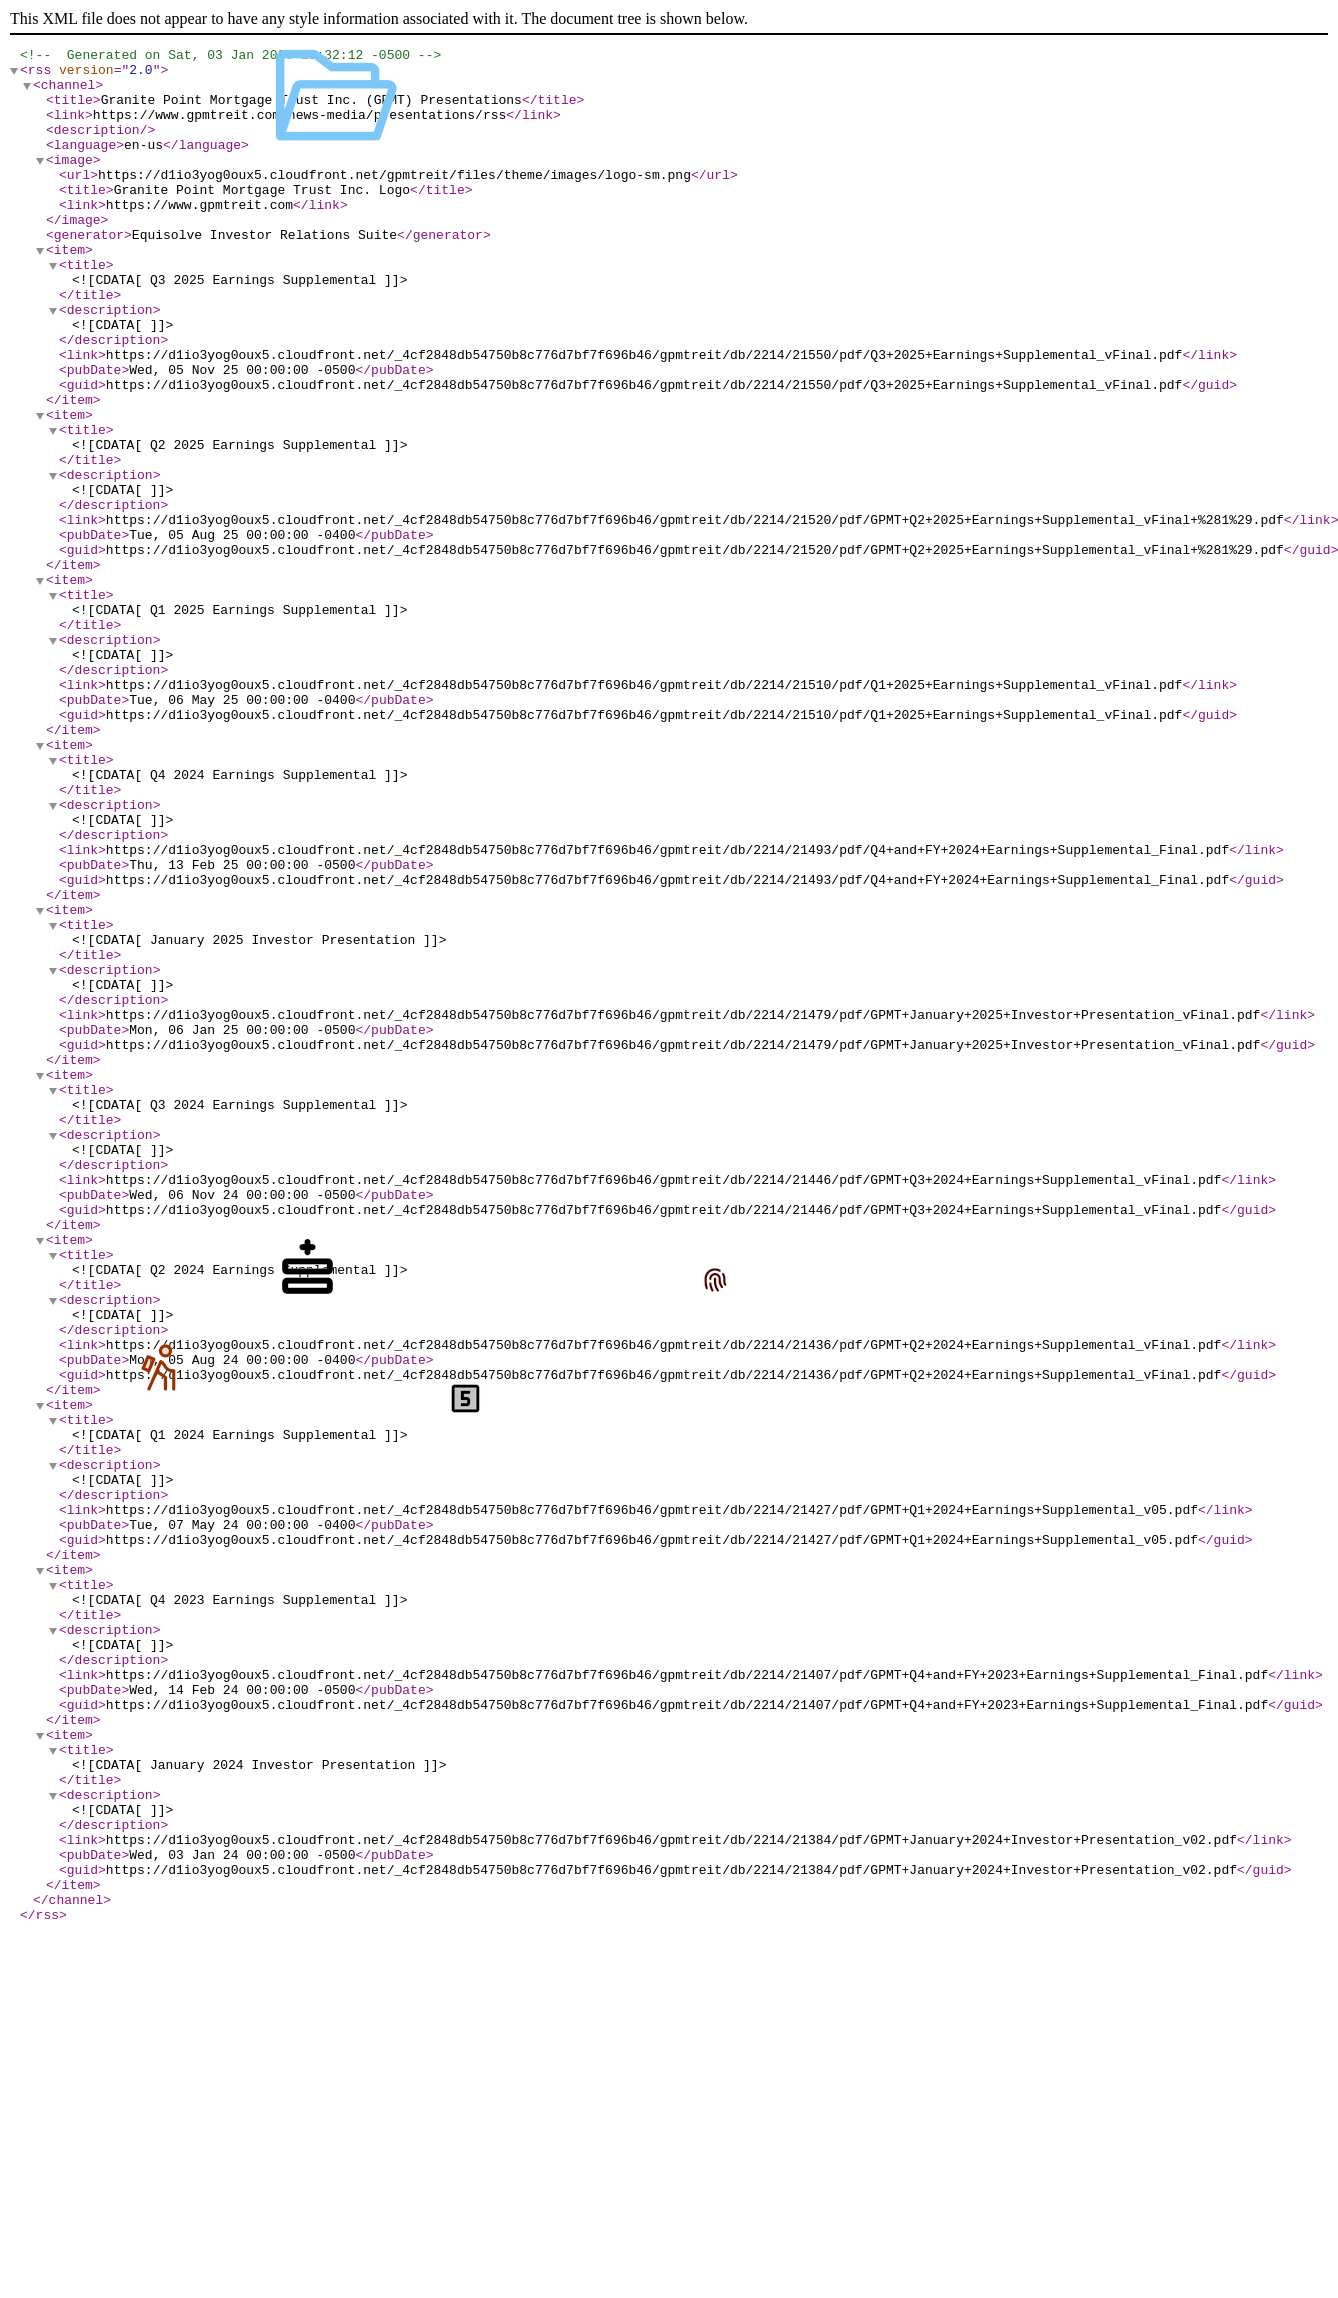 This screenshot has width=1338, height=2298. What do you see at coordinates (307, 1270) in the screenshot?
I see `add a new row above` at bounding box center [307, 1270].